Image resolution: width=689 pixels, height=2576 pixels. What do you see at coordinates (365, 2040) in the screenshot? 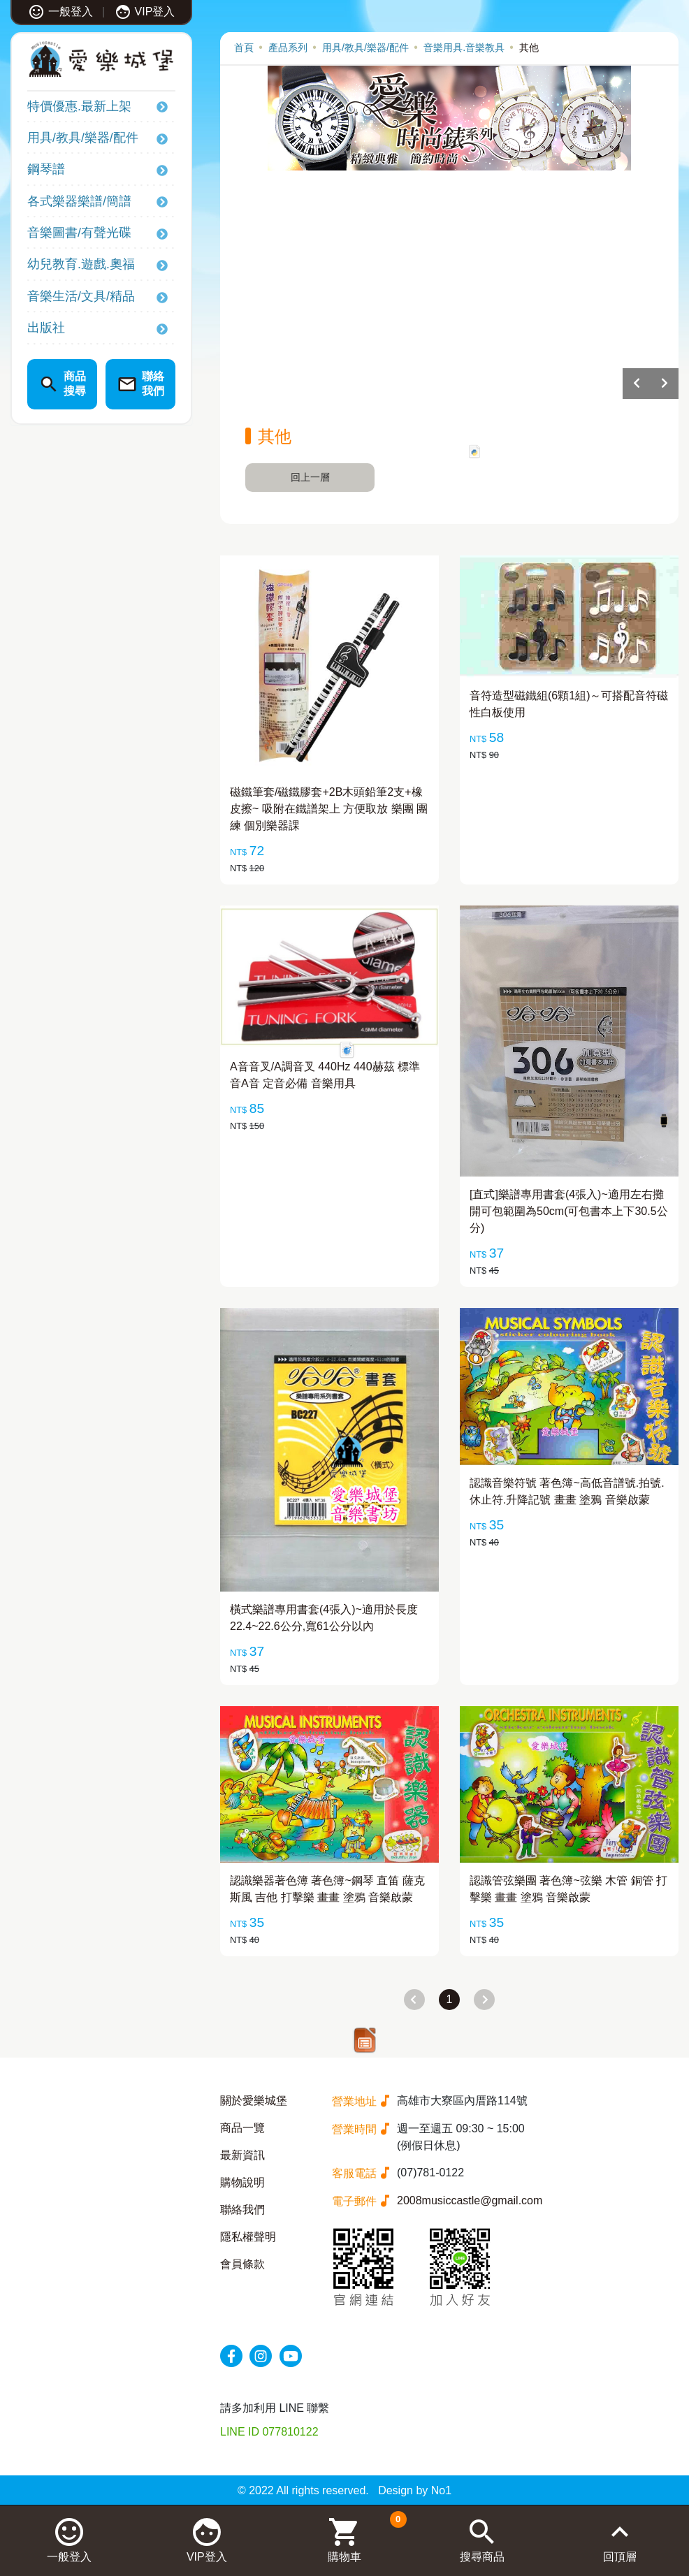
I see `open libreoffice impress presentation software` at bounding box center [365, 2040].